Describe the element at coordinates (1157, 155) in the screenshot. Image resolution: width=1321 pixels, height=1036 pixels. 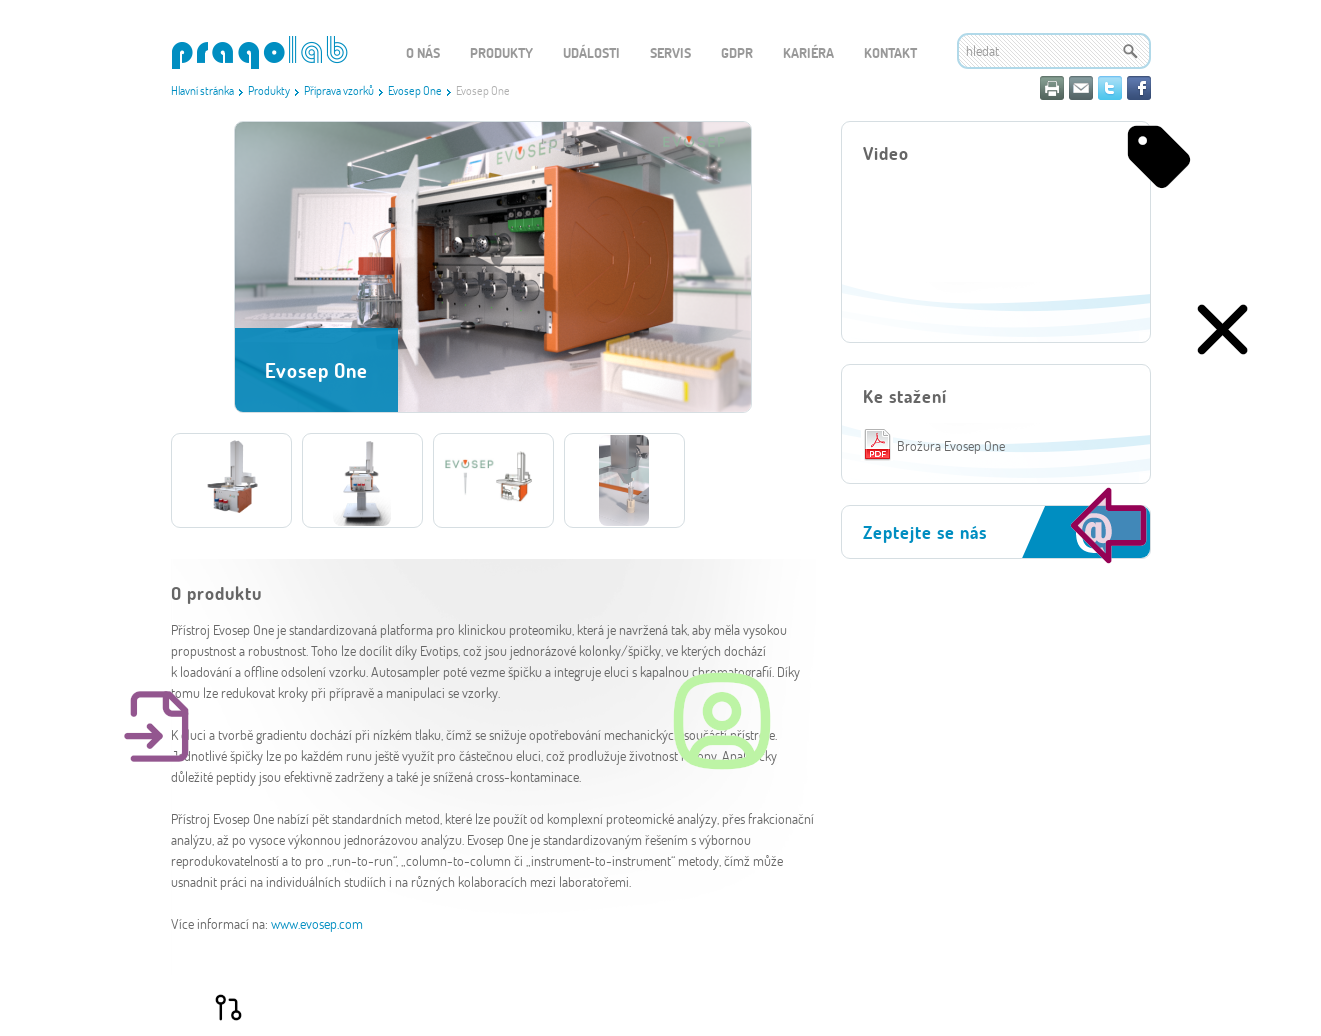
I see `add a tag or label to an item` at that location.